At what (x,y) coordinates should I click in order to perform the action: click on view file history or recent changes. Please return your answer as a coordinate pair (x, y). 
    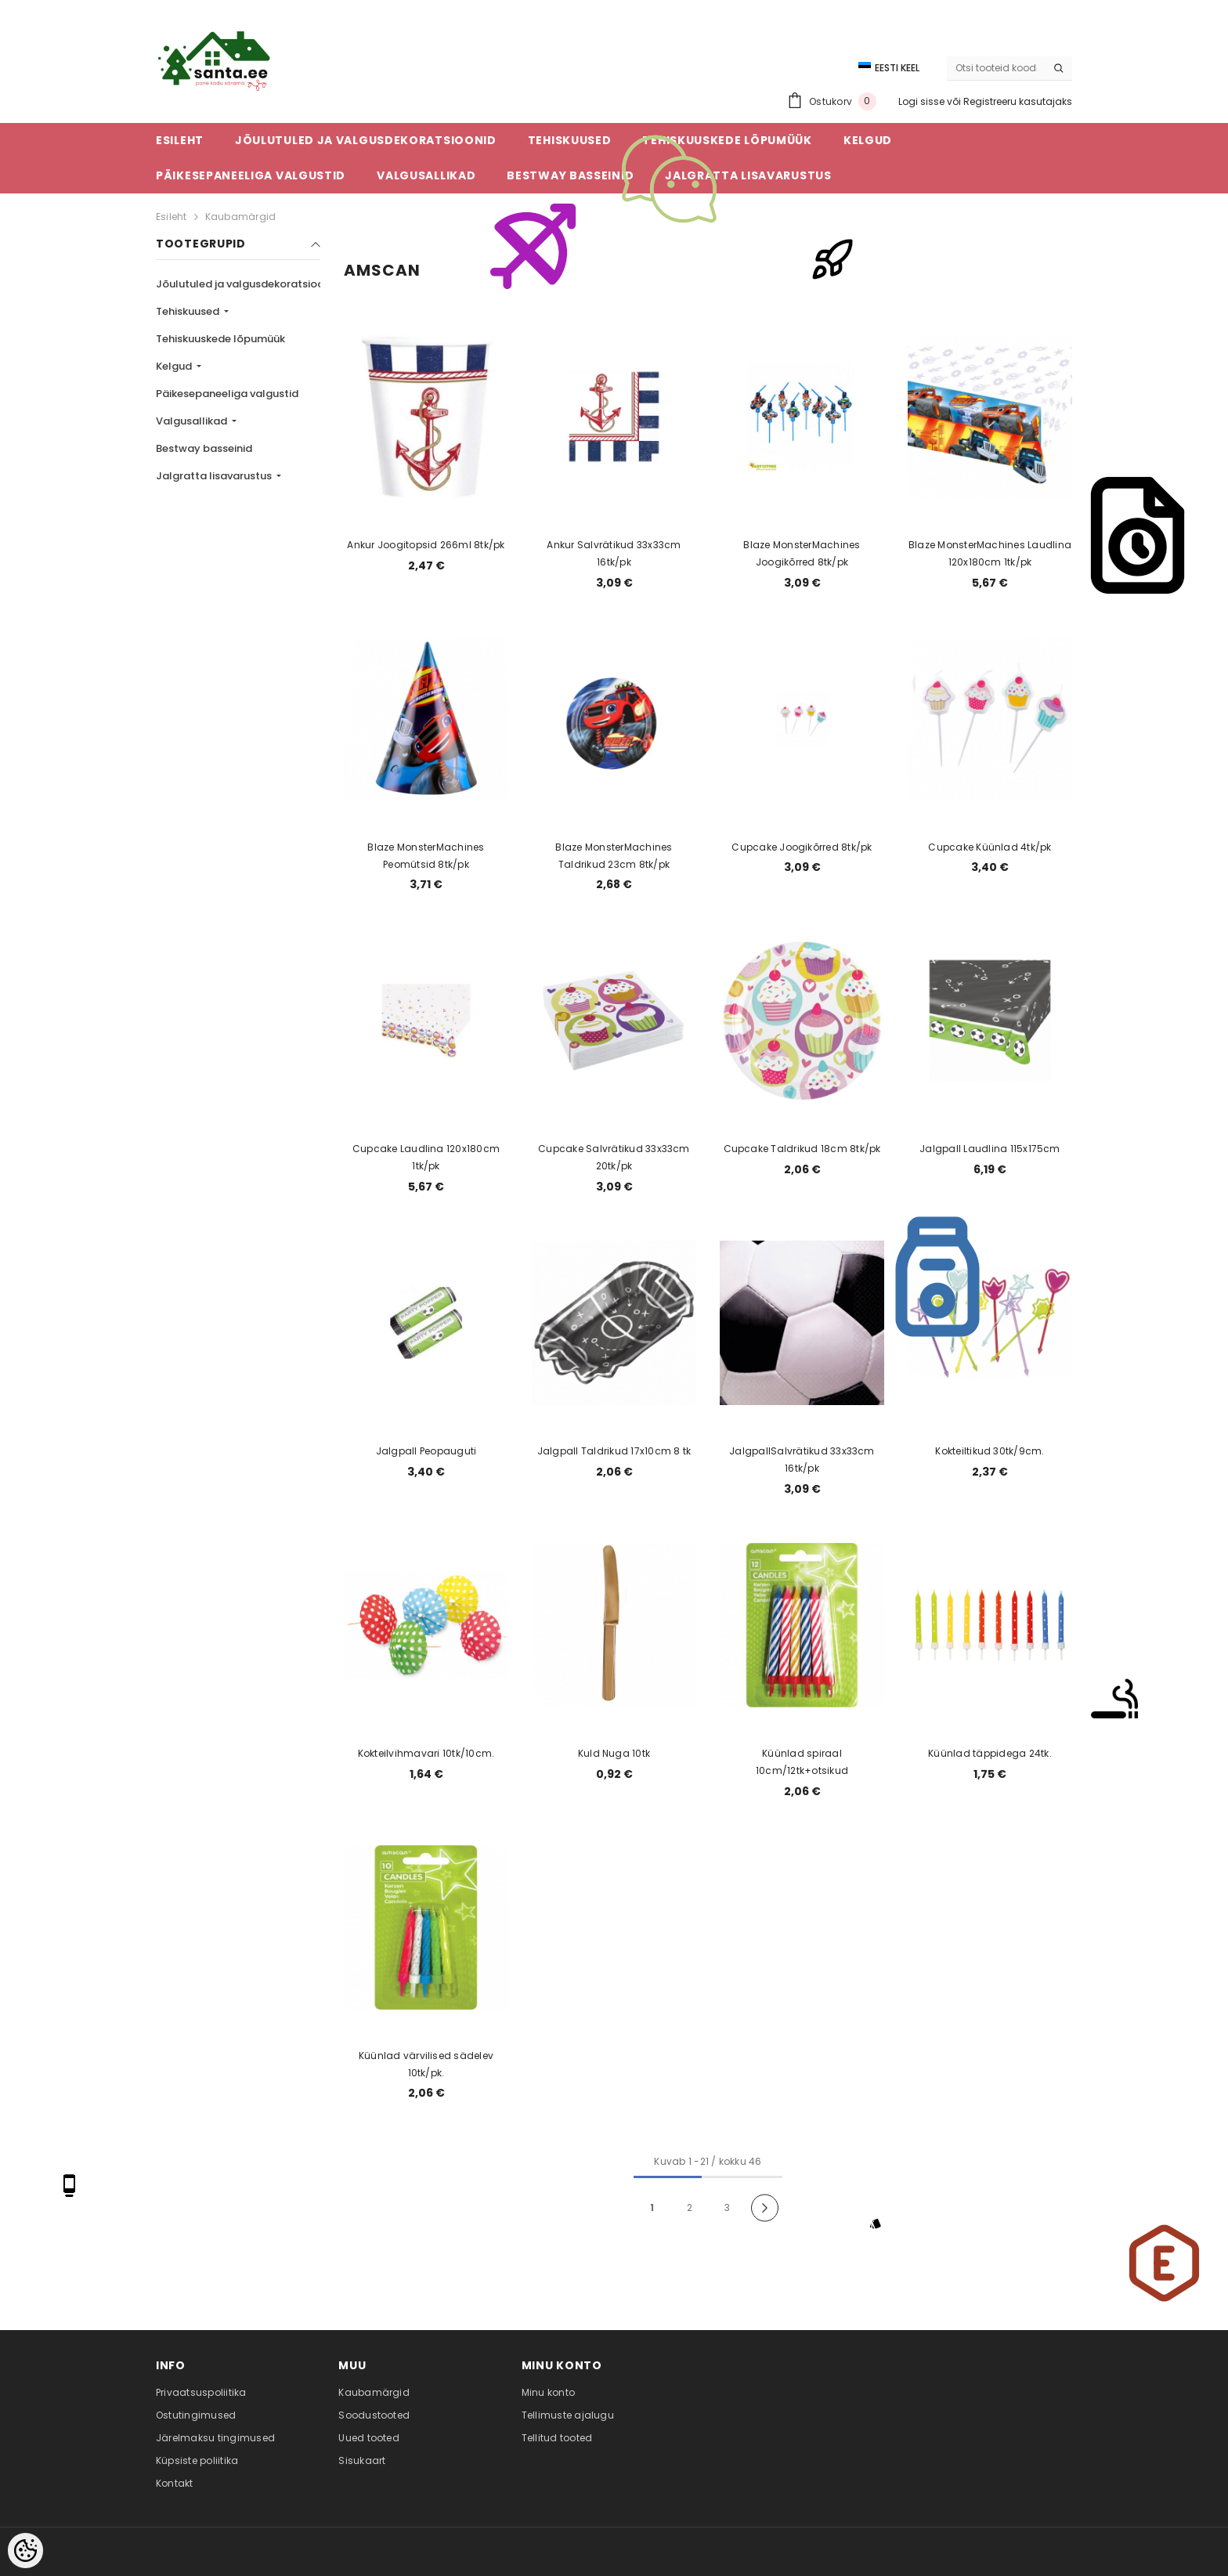
    Looking at the image, I should click on (1137, 535).